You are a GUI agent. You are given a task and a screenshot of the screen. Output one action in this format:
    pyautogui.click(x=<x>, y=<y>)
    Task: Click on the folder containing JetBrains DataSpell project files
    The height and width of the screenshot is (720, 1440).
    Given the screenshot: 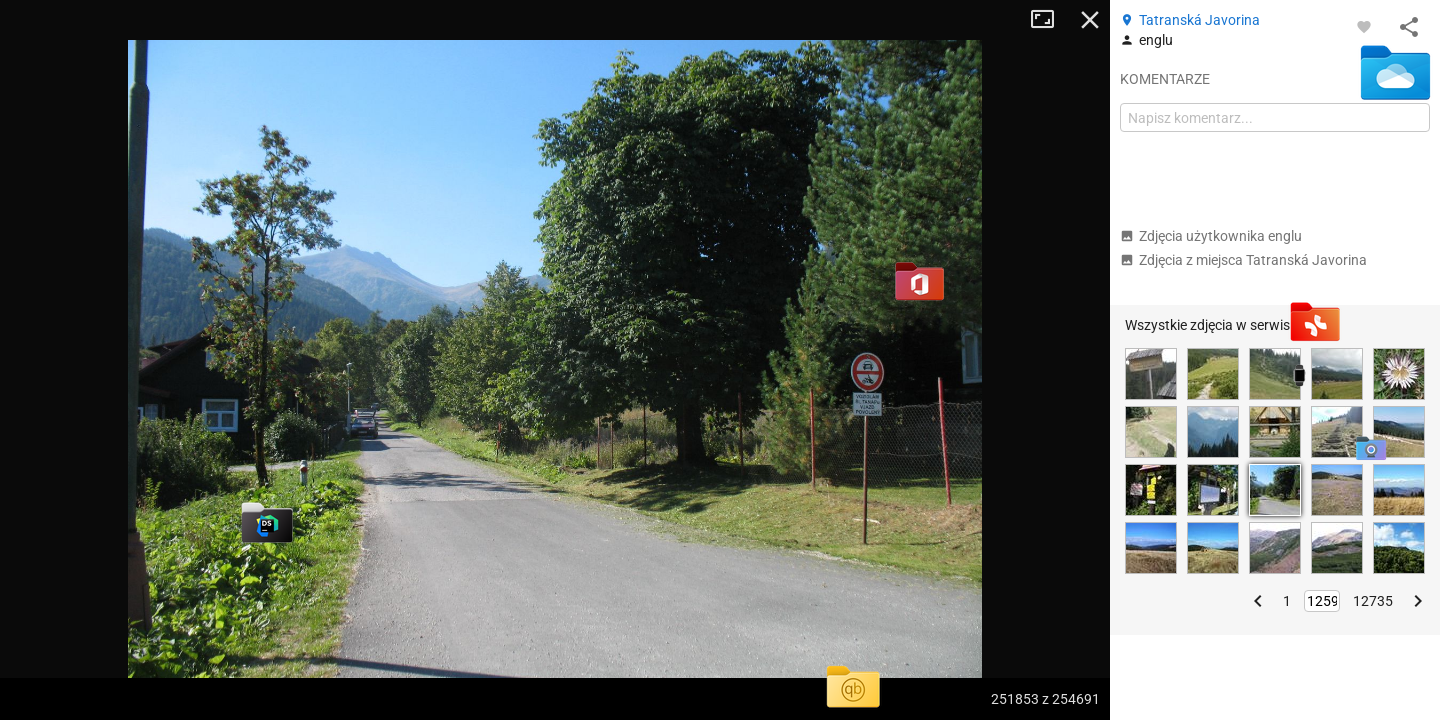 What is the action you would take?
    pyautogui.click(x=267, y=524)
    